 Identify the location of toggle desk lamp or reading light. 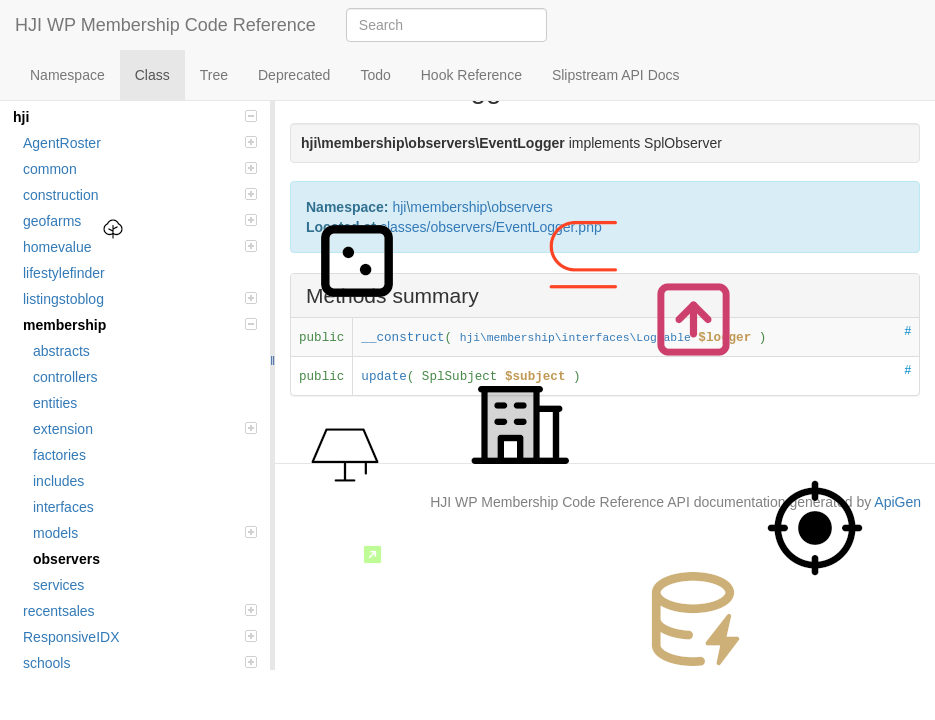
(345, 455).